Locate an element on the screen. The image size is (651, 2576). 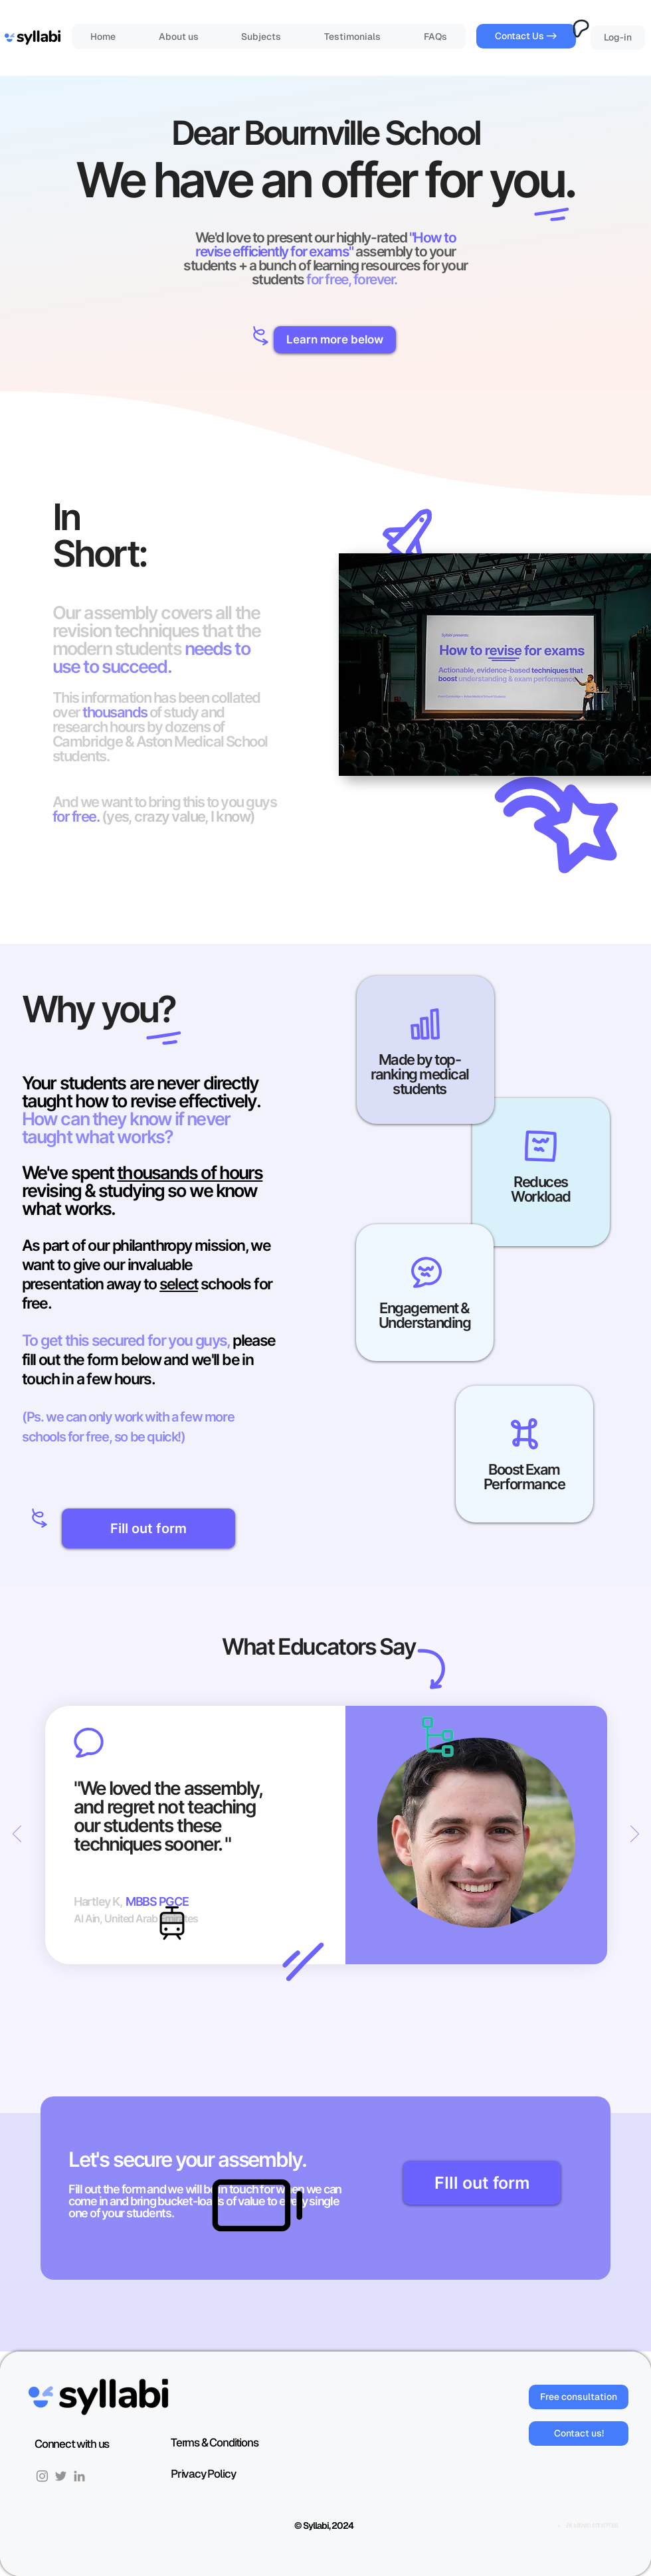
visit creator's patreon page is located at coordinates (580, 28).